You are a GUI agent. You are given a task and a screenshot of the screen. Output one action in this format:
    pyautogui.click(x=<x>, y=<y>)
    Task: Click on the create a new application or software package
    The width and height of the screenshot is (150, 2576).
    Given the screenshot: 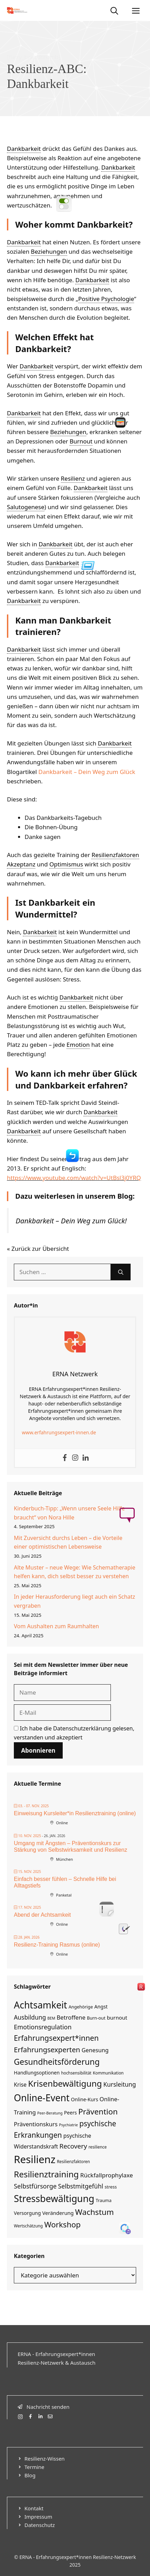 What is the action you would take?
    pyautogui.click(x=124, y=1929)
    